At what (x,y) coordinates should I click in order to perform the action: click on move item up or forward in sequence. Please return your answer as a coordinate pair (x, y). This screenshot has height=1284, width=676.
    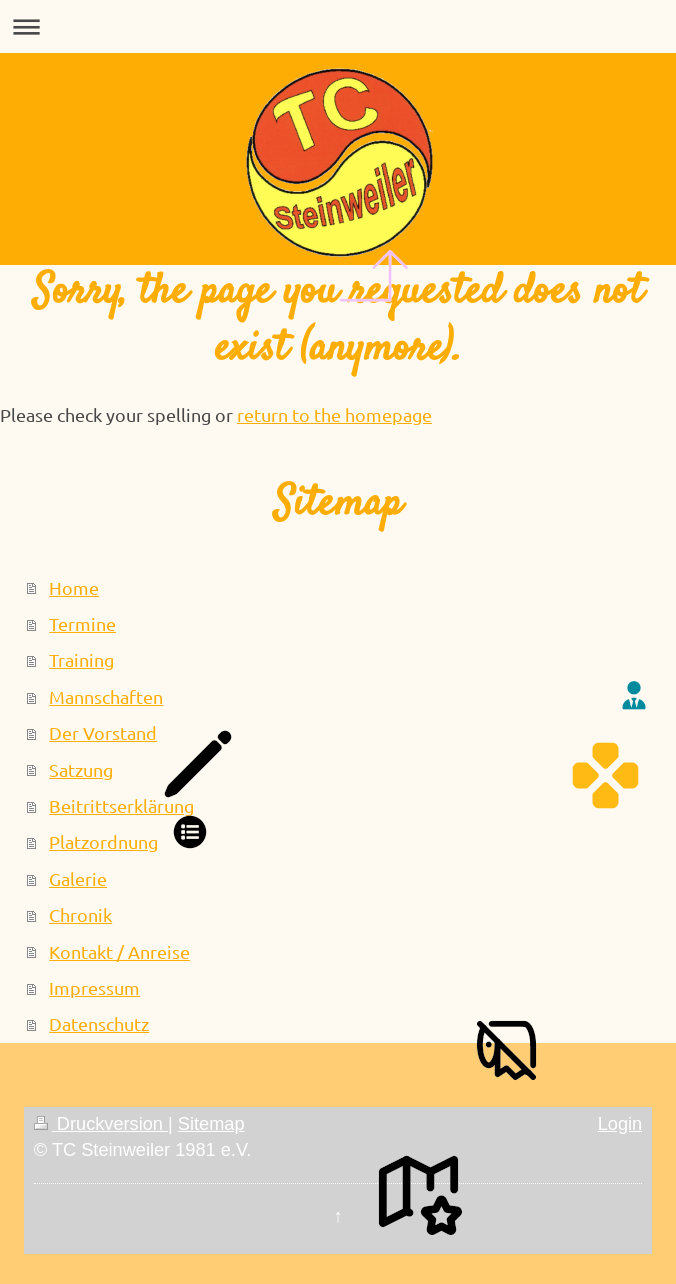
    Looking at the image, I should click on (376, 278).